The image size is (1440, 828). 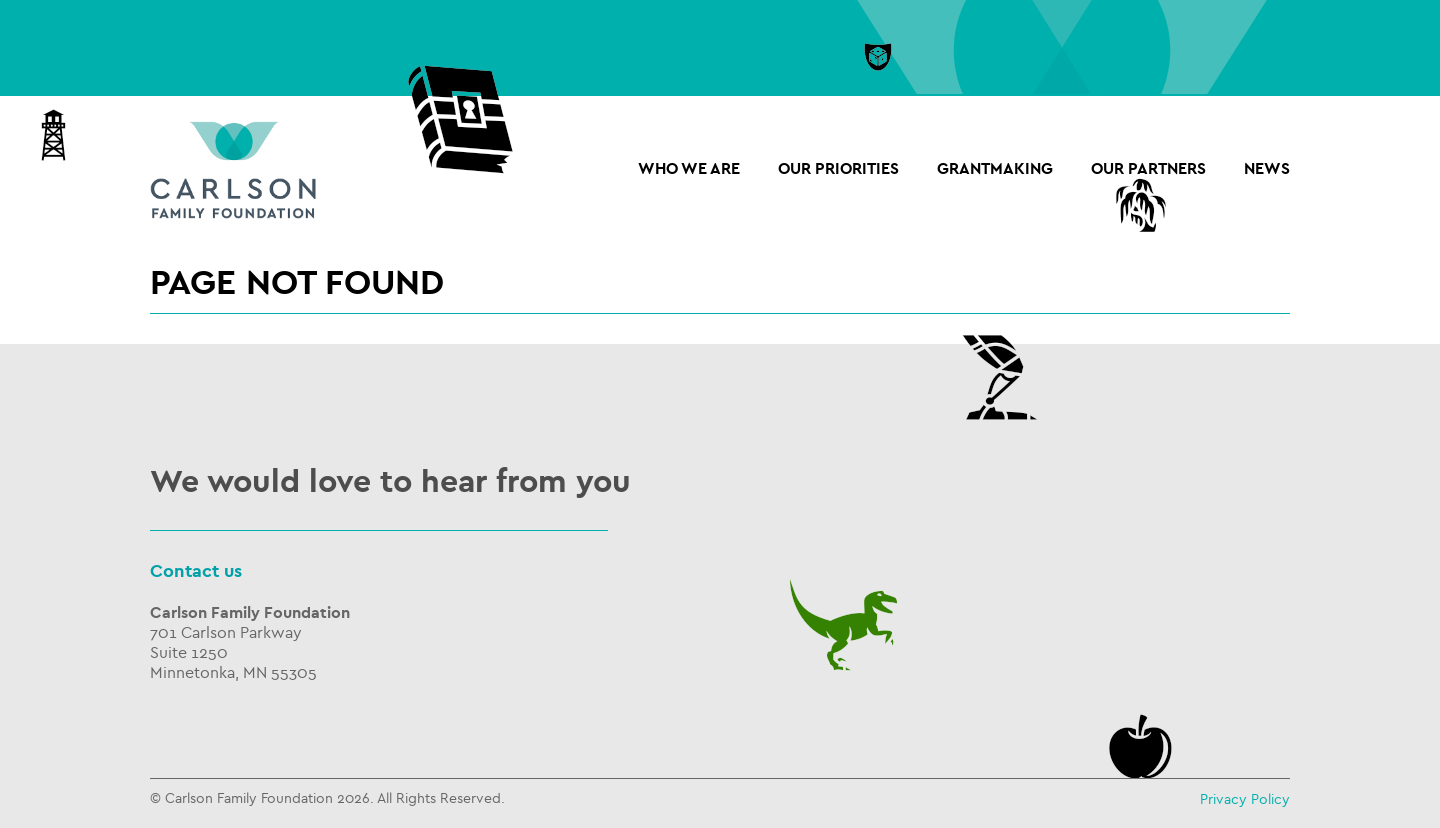 What do you see at coordinates (878, 57) in the screenshot?
I see `access game protection or security settings` at bounding box center [878, 57].